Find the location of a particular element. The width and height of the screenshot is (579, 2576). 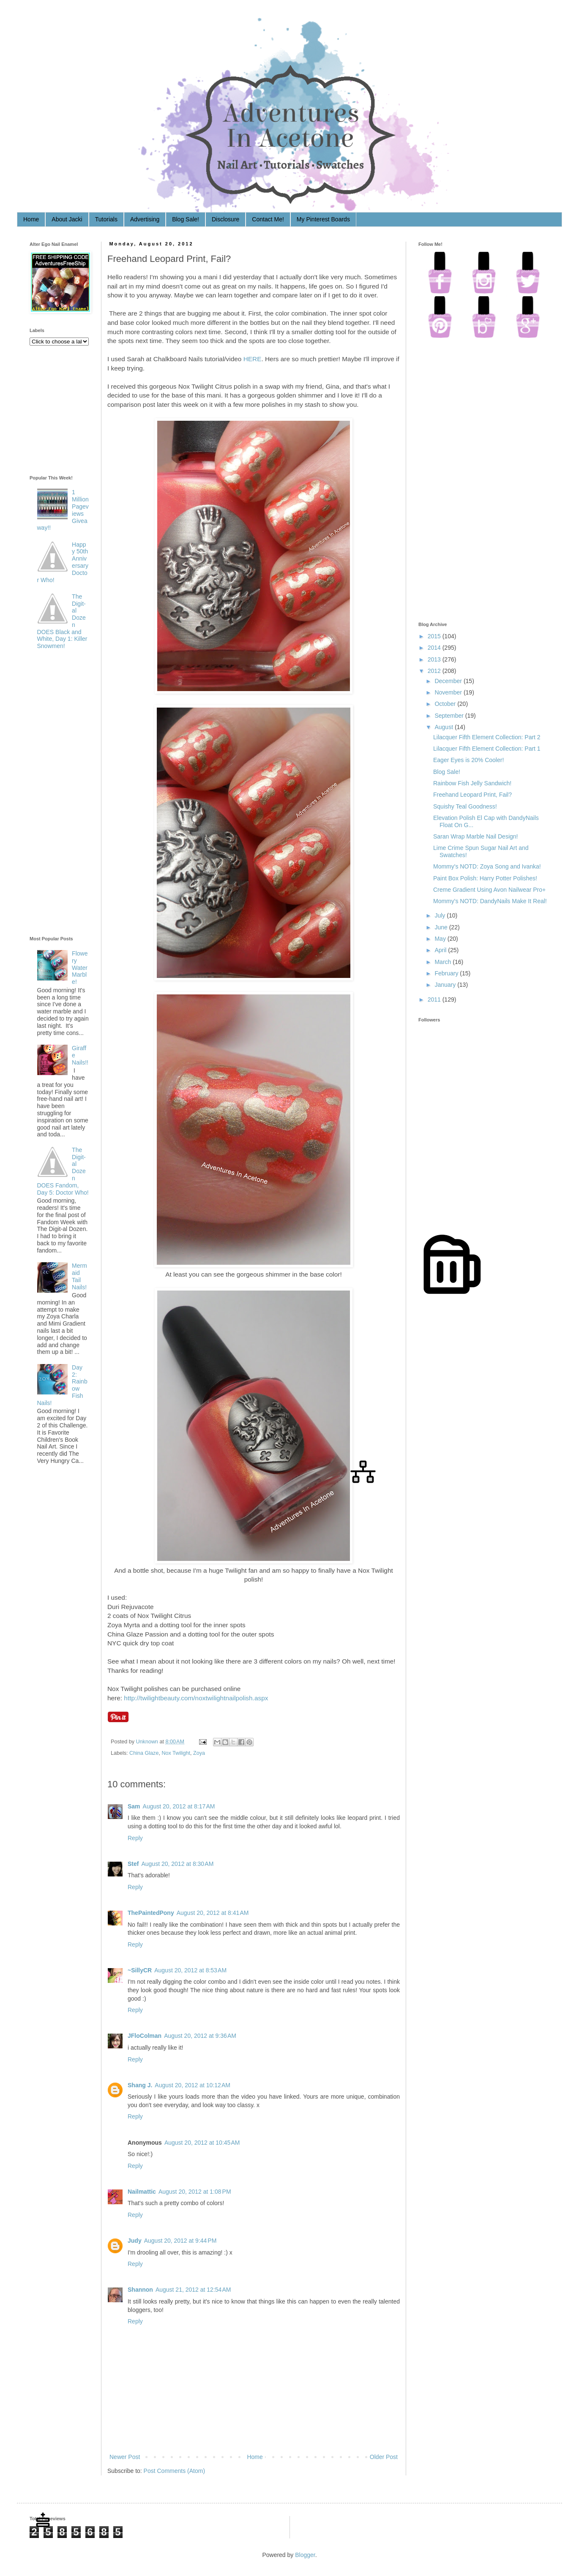

view network topology or connected devices is located at coordinates (363, 1472).